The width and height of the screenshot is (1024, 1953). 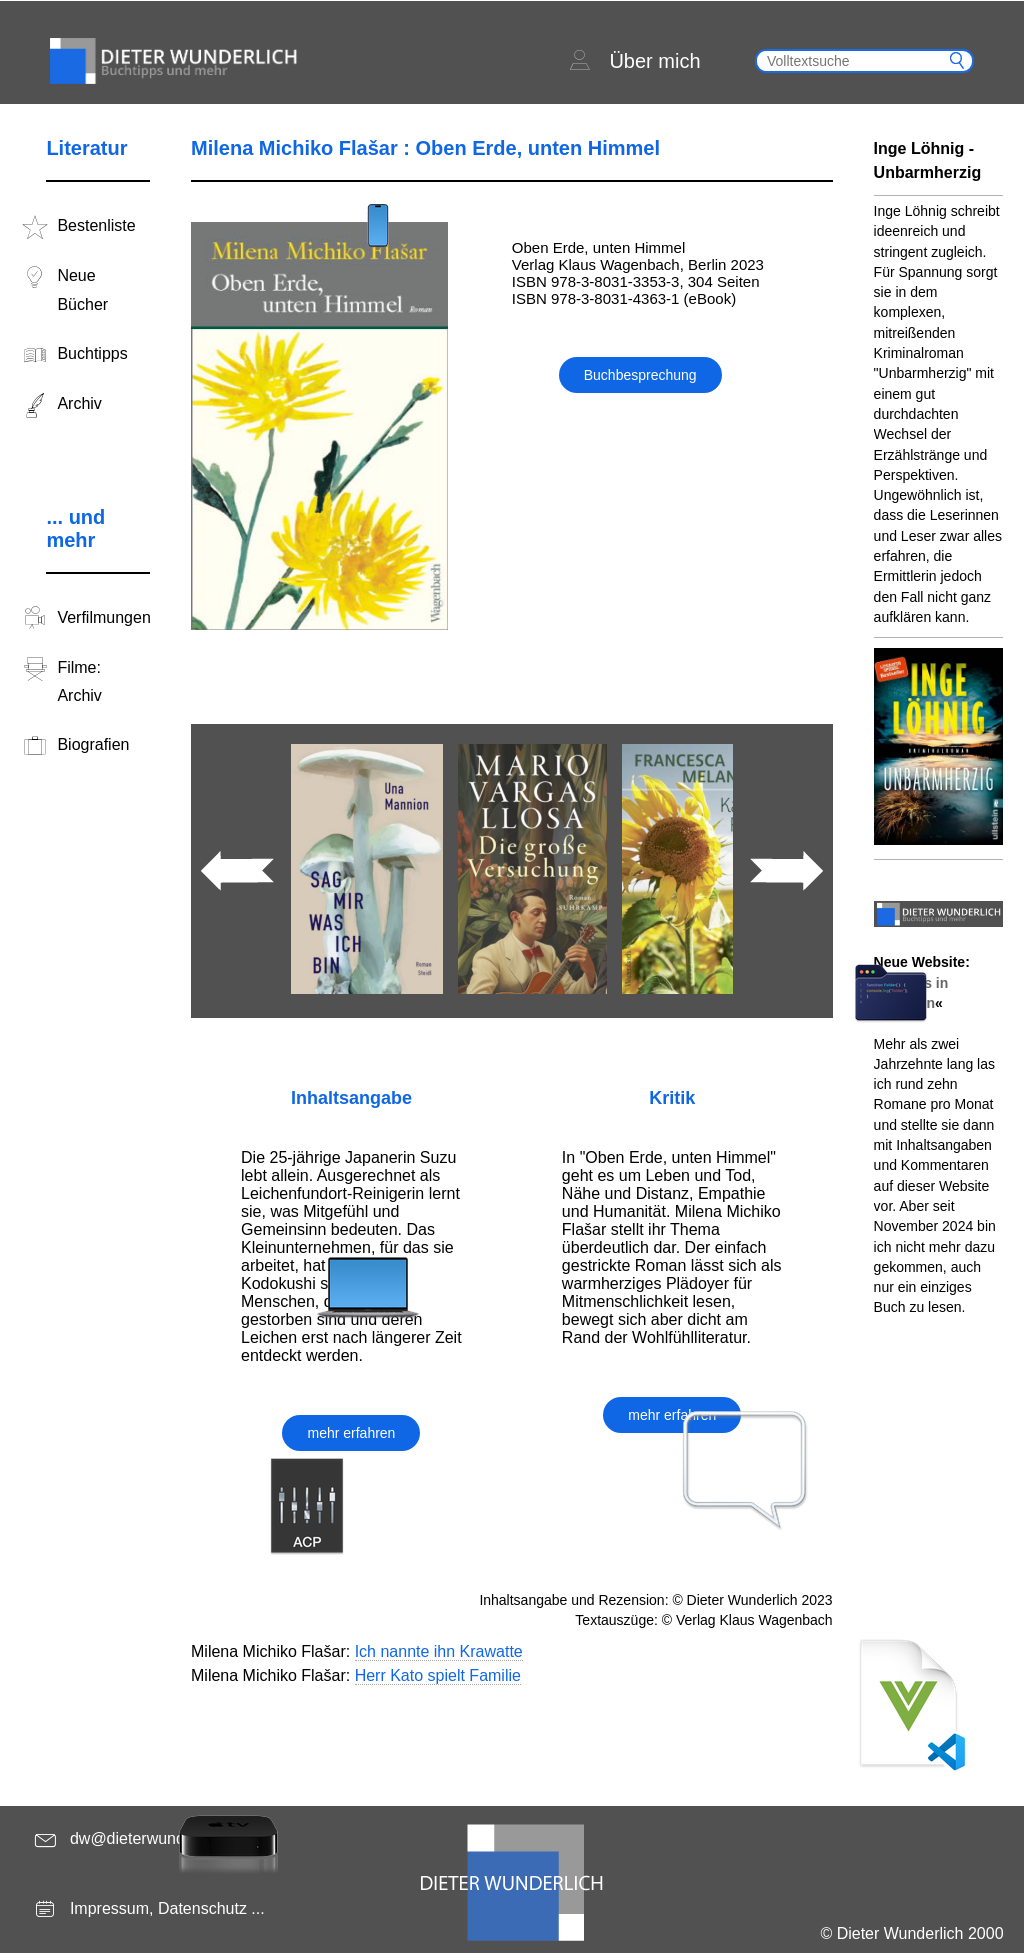 I want to click on apple tv device in connected devices list, so click(x=228, y=1846).